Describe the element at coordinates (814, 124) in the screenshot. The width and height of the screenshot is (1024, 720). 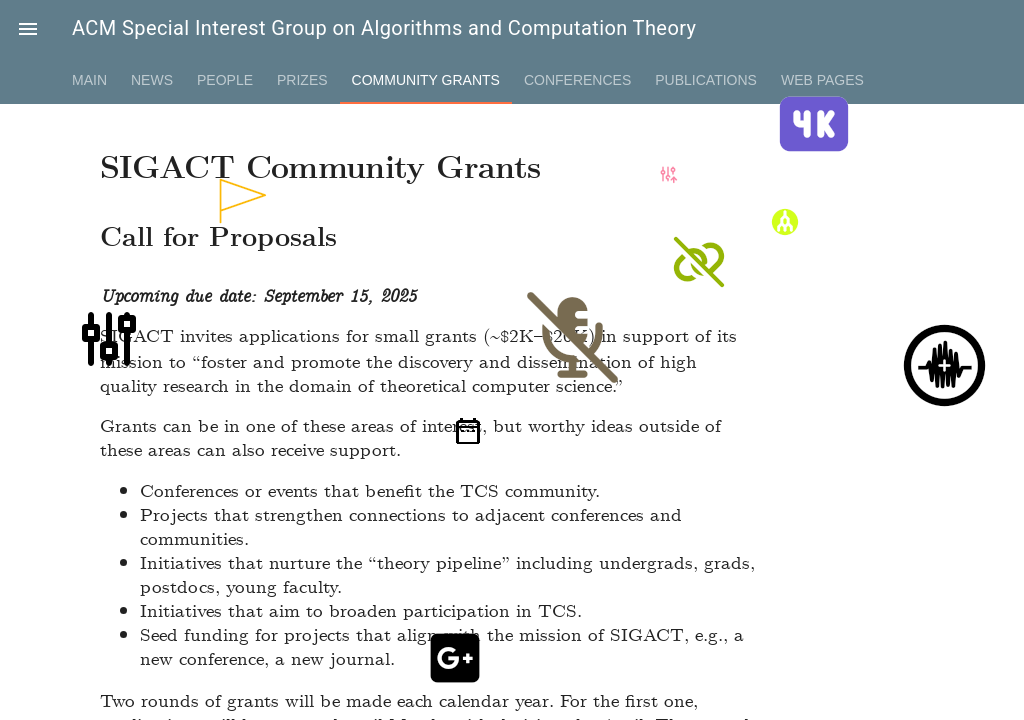
I see `indicates 4K resolution video quality` at that location.